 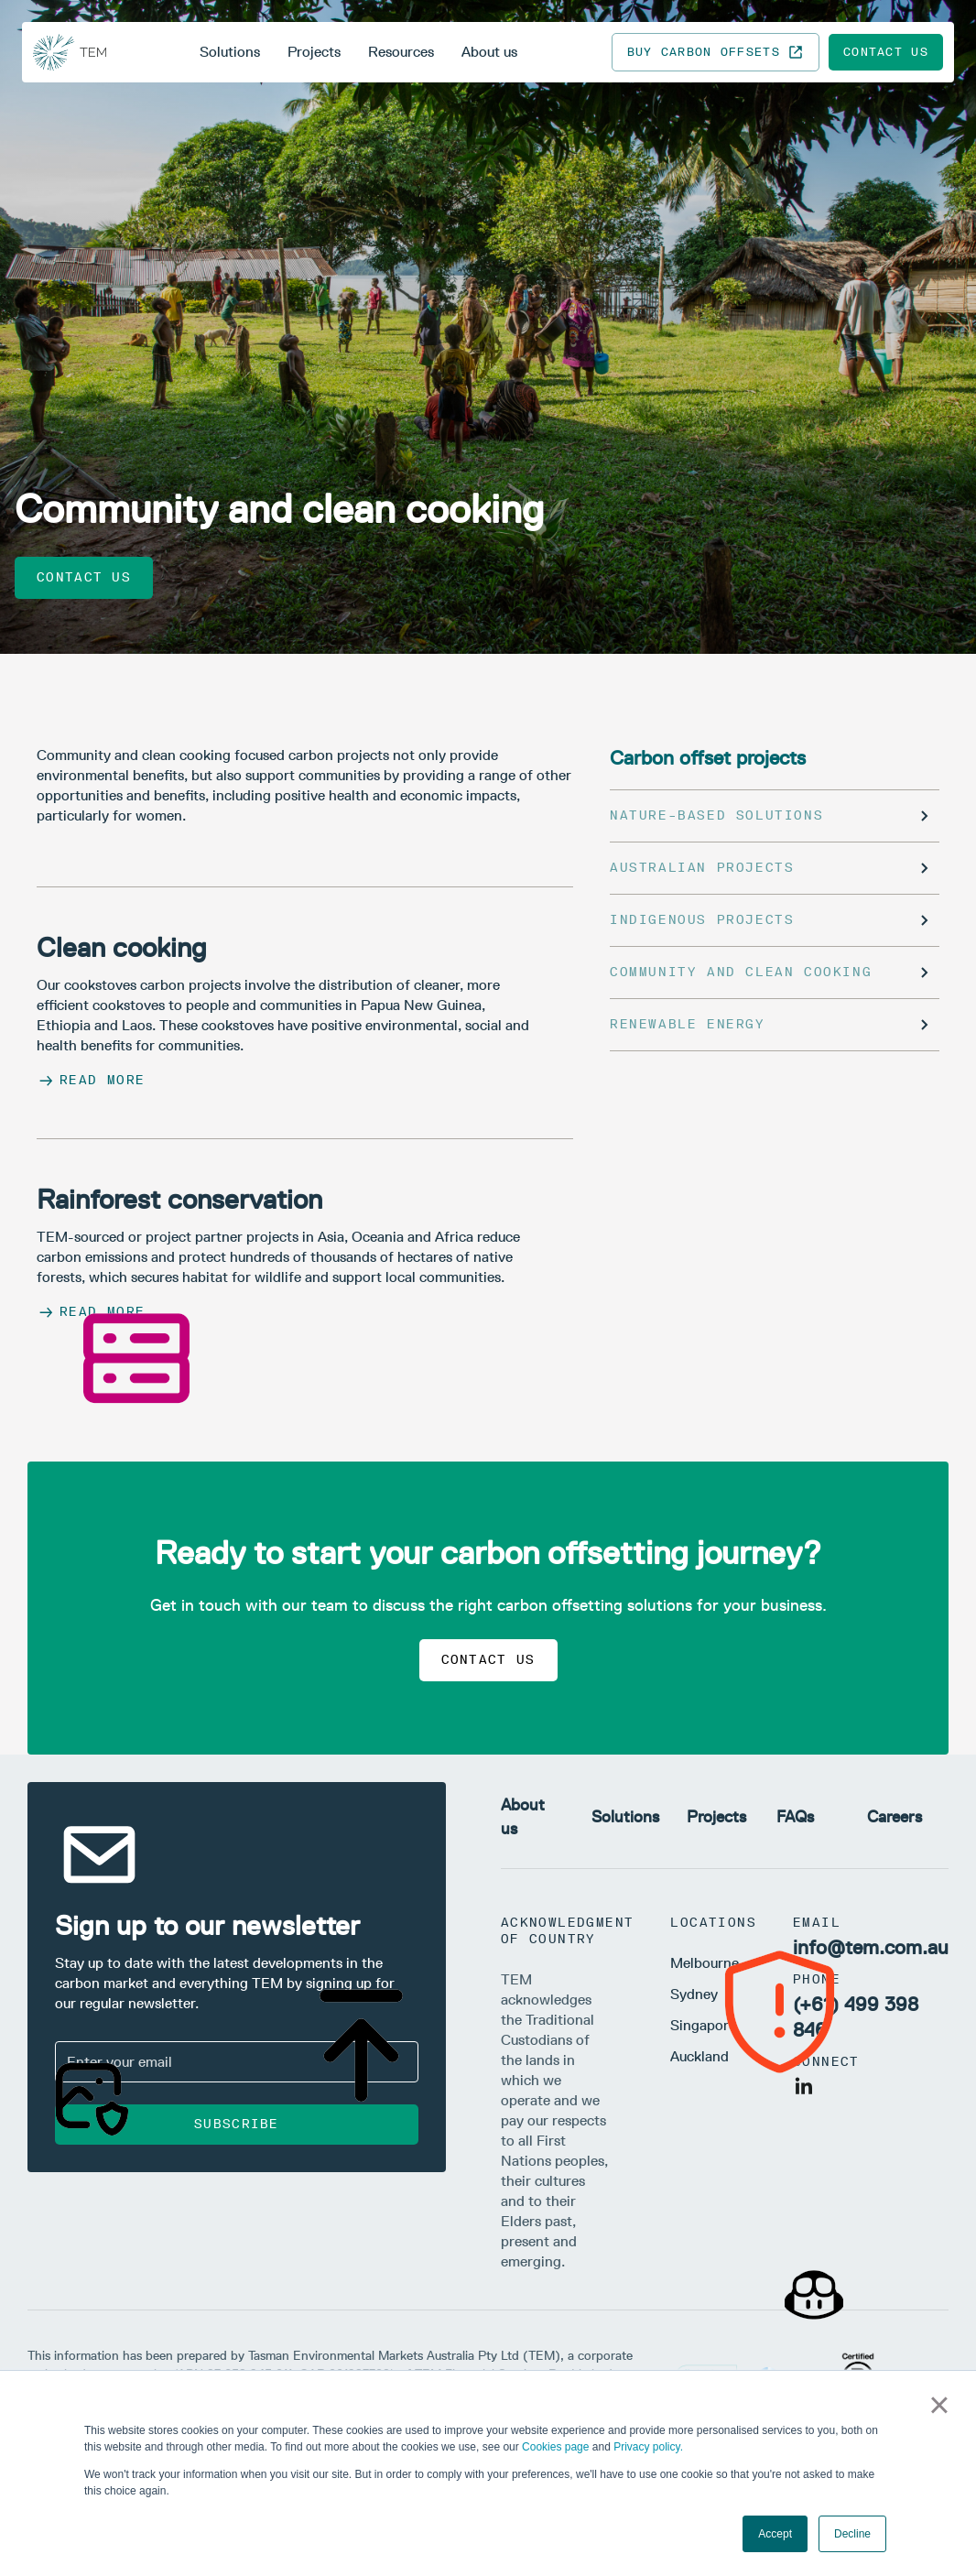 What do you see at coordinates (88, 2095) in the screenshot?
I see `protected photo or image` at bounding box center [88, 2095].